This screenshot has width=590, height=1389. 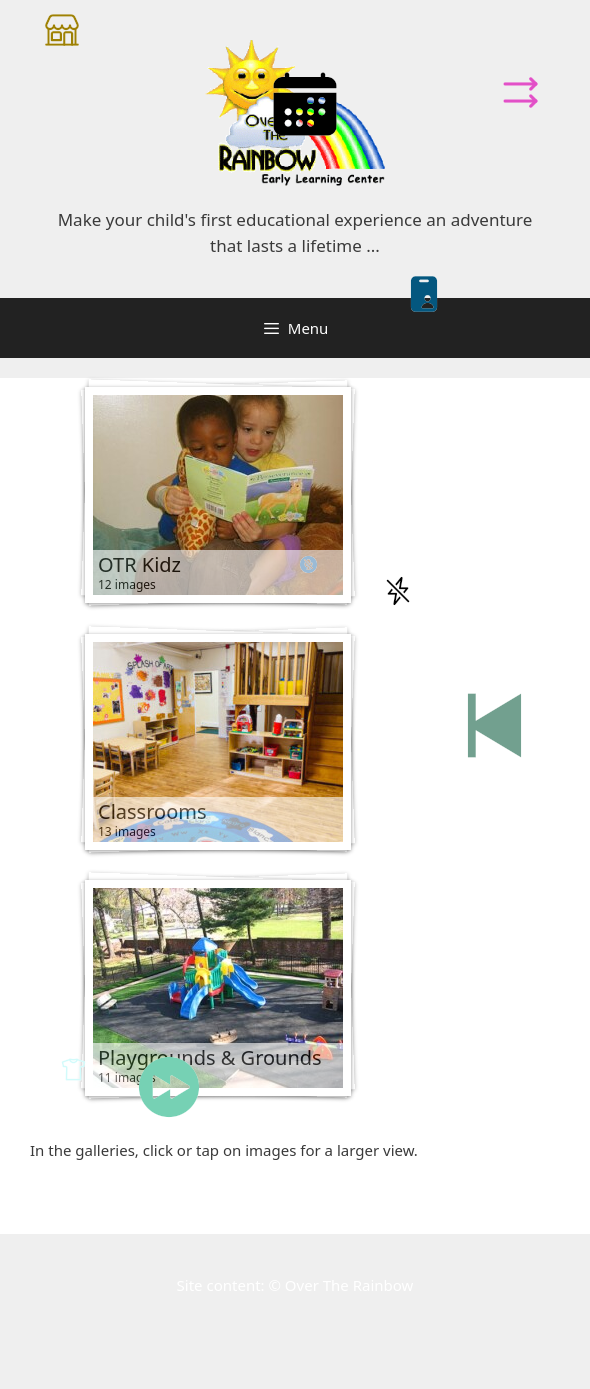 What do you see at coordinates (520, 92) in the screenshot?
I see `move items to the right` at bounding box center [520, 92].